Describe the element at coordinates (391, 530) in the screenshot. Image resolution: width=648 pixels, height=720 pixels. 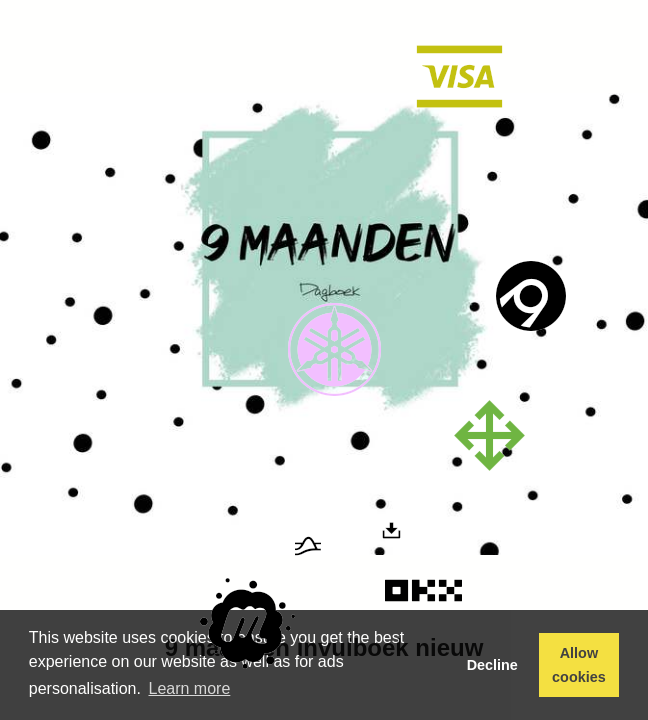
I see `download a file or document` at that location.